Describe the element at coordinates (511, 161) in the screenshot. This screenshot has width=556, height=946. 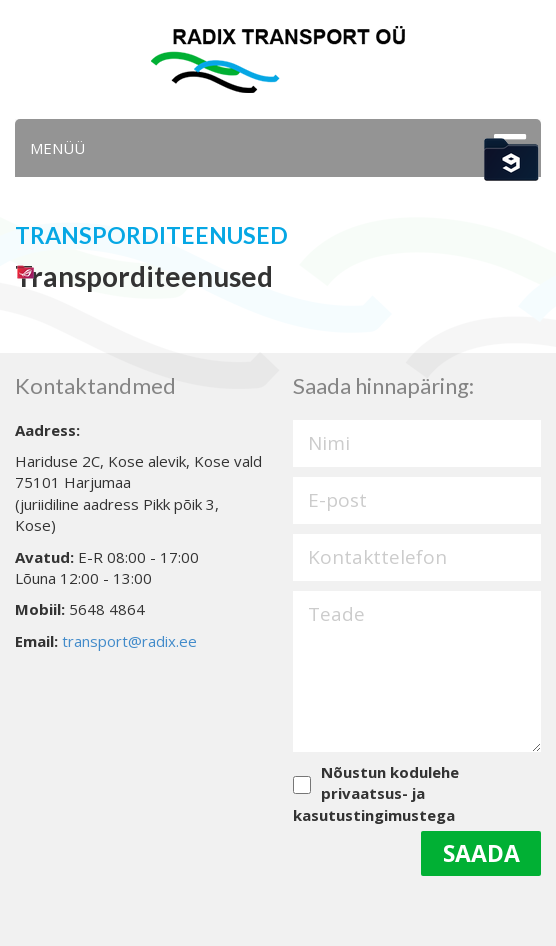
I see `open 9GAG downloads folder` at that location.